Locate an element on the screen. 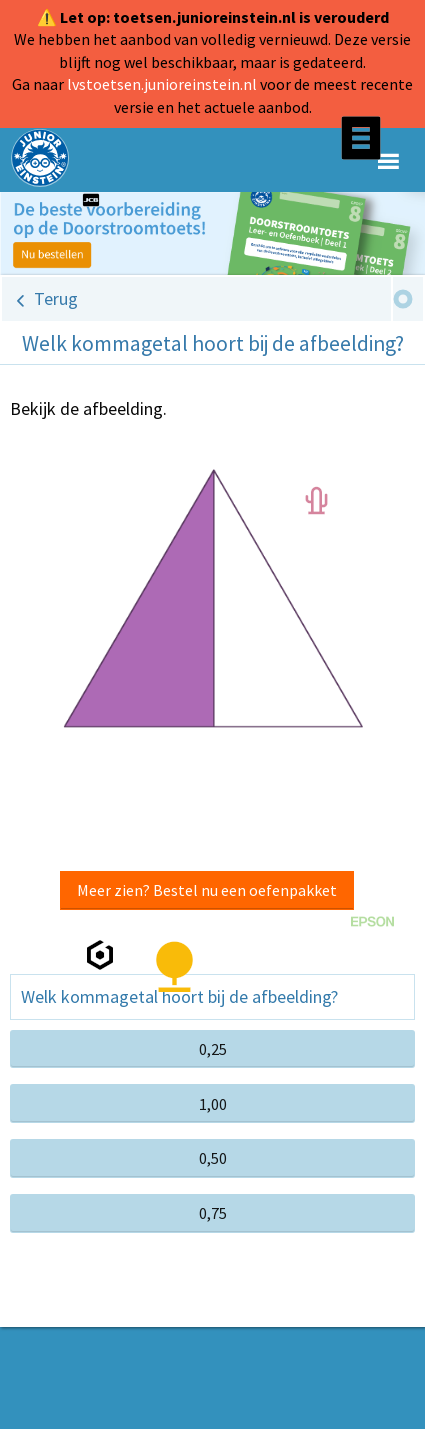 This screenshot has height=1429, width=425. indicates desert or arid climate theme is located at coordinates (316, 500).